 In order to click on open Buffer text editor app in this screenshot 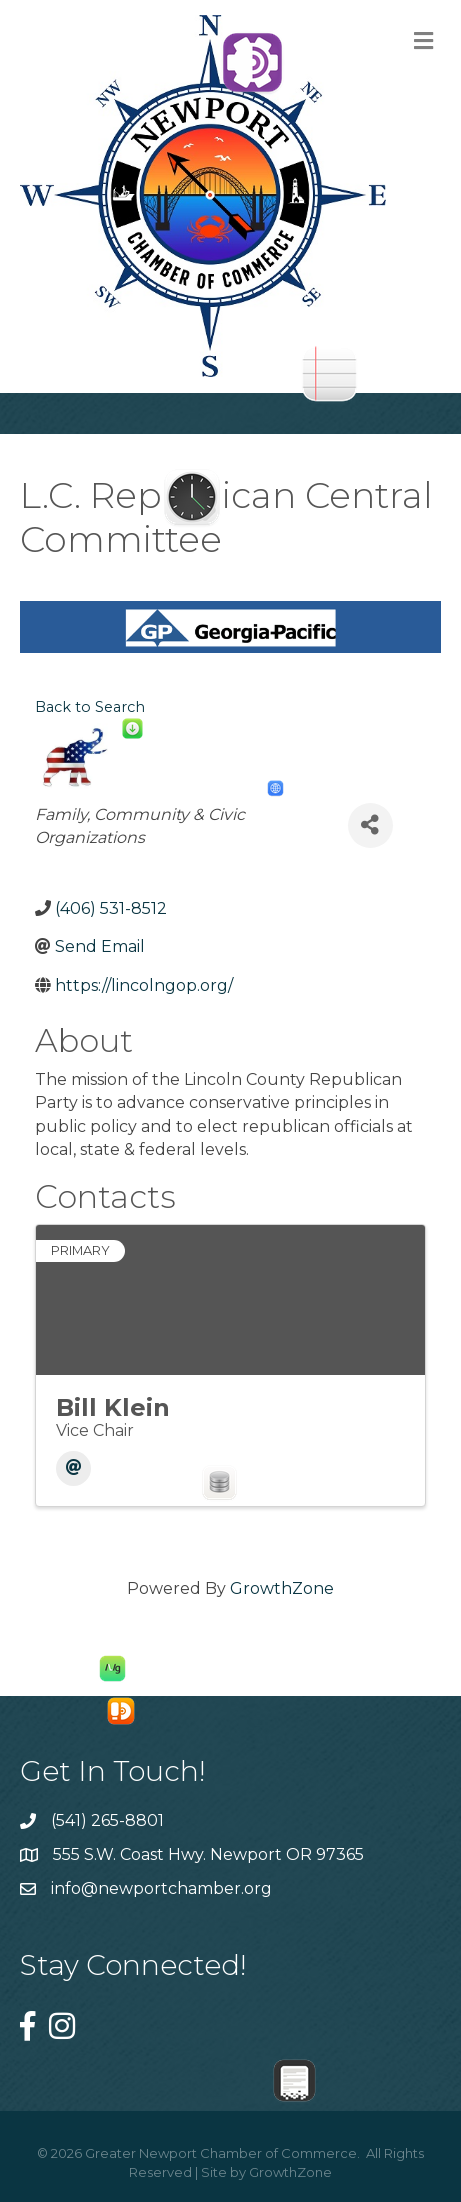, I will do `click(294, 2080)`.